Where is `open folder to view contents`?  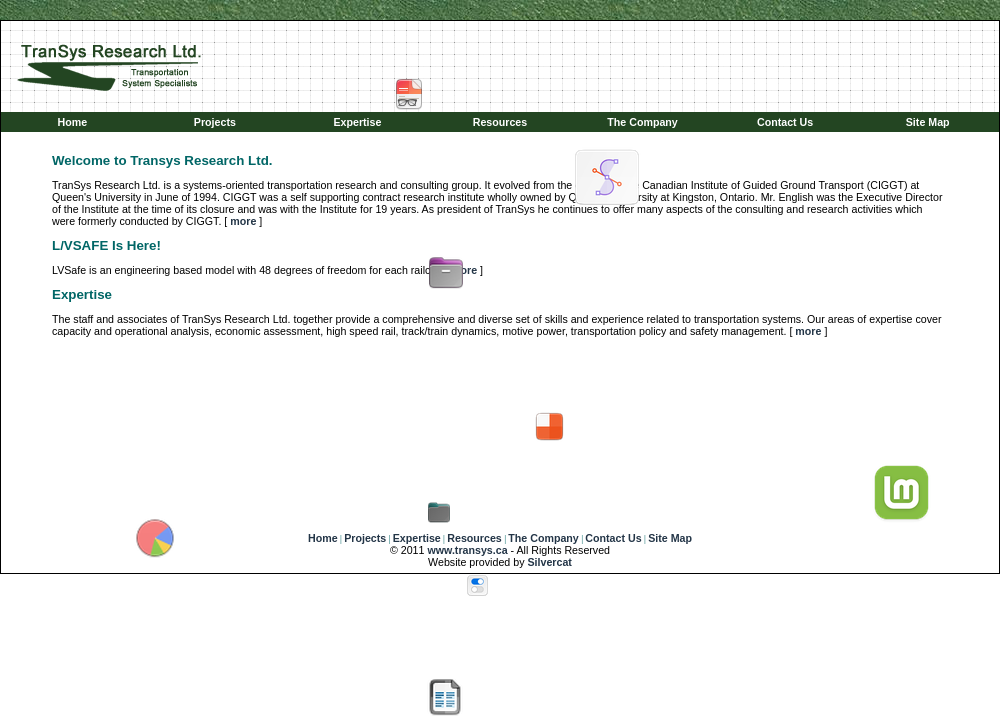
open folder to view contents is located at coordinates (439, 512).